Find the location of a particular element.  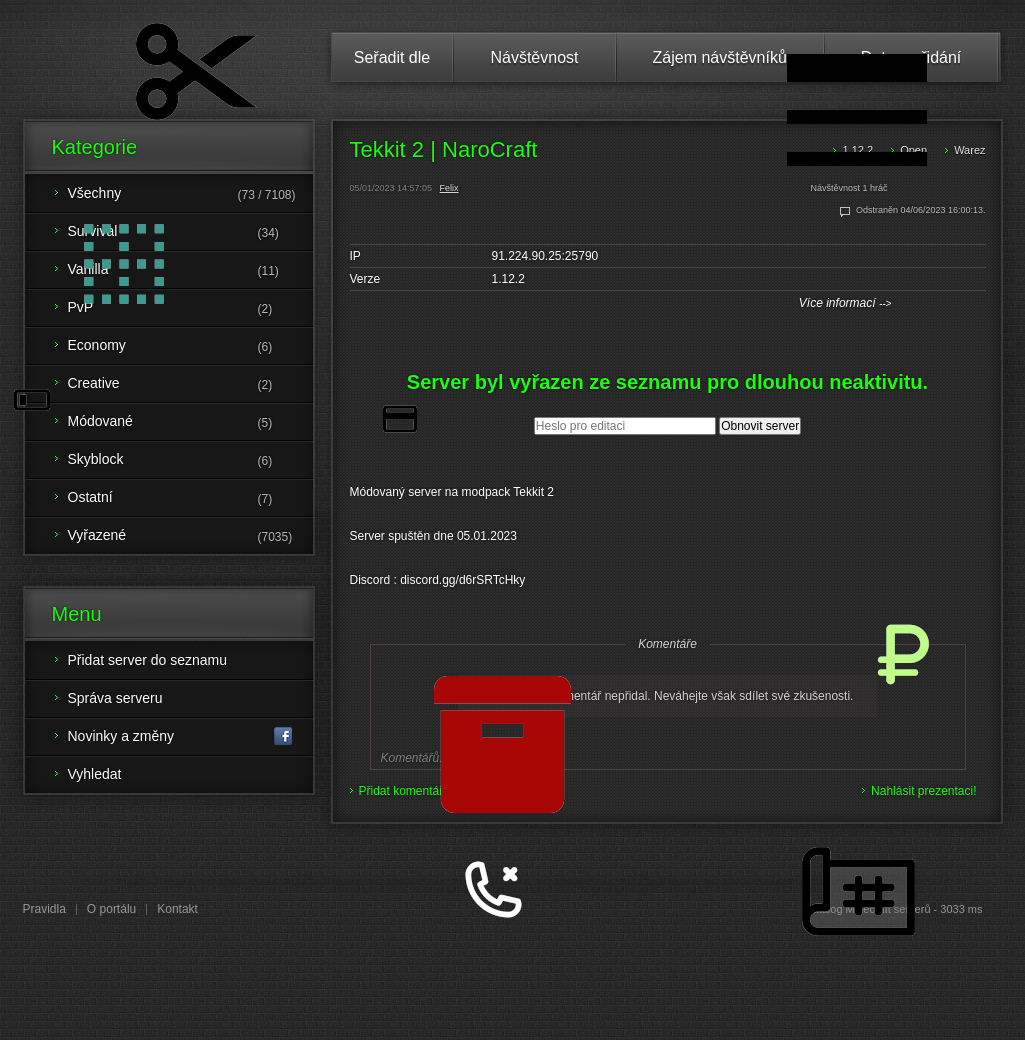

view project blueprints or technical plans is located at coordinates (858, 895).